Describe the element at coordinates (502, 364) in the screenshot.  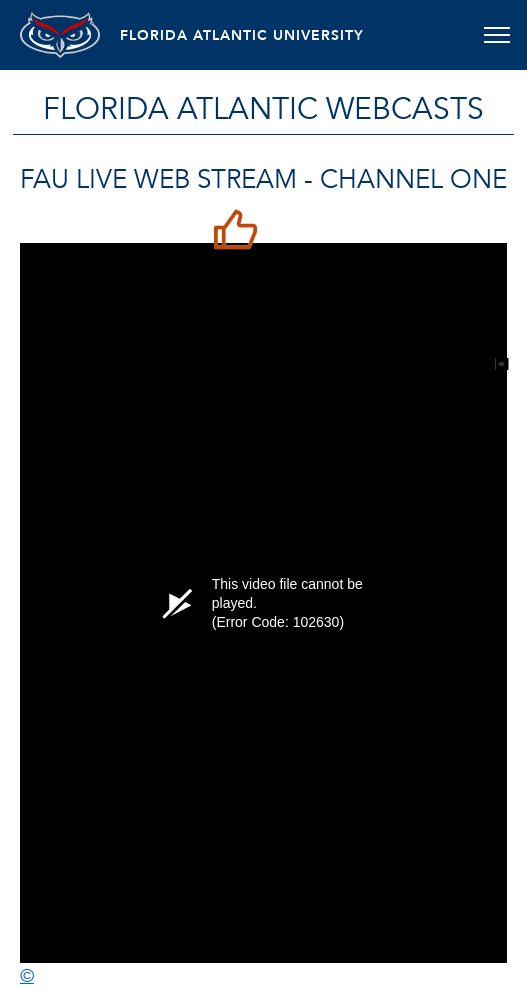
I see `indicates high quality media or streaming option` at that location.